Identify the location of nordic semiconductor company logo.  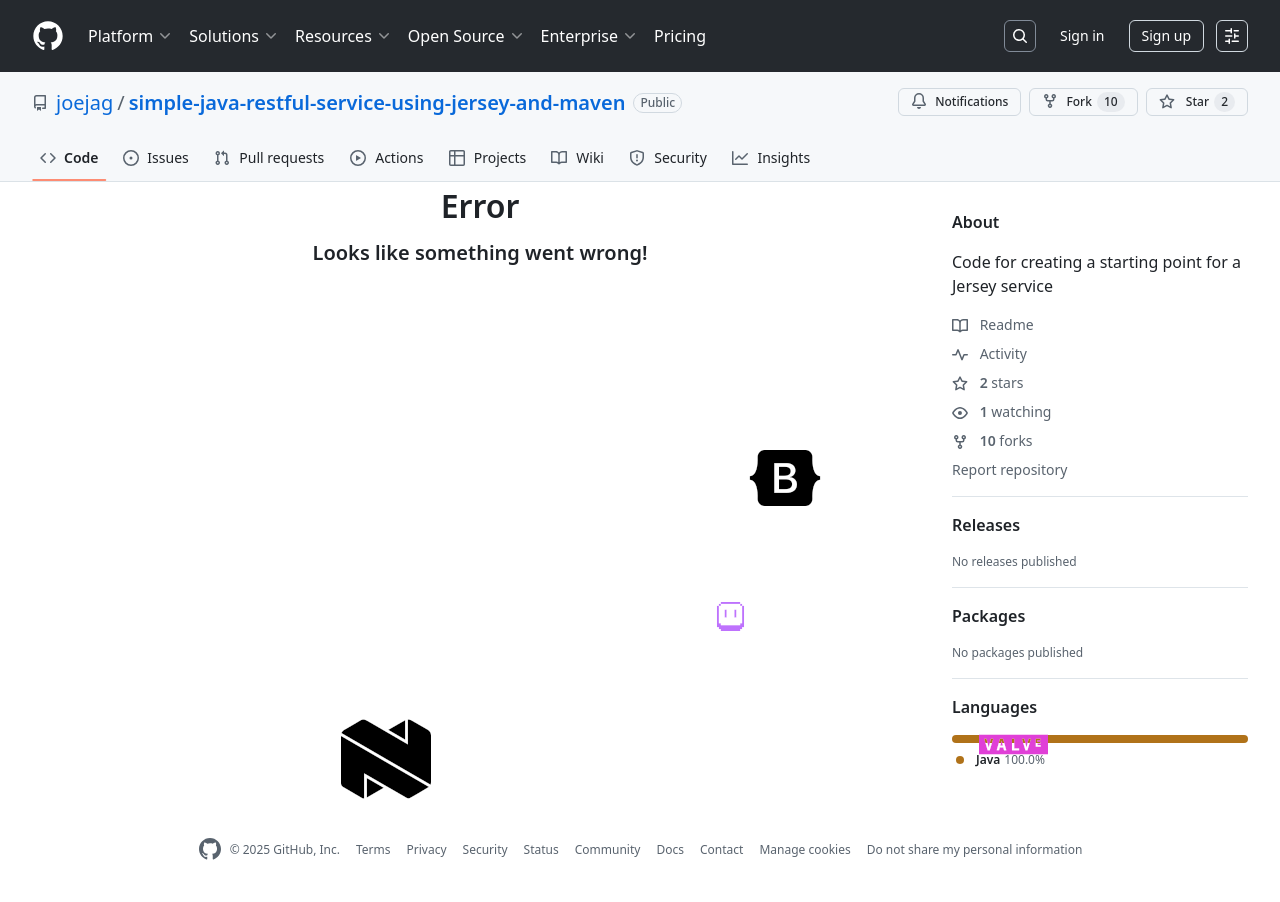
(386, 759).